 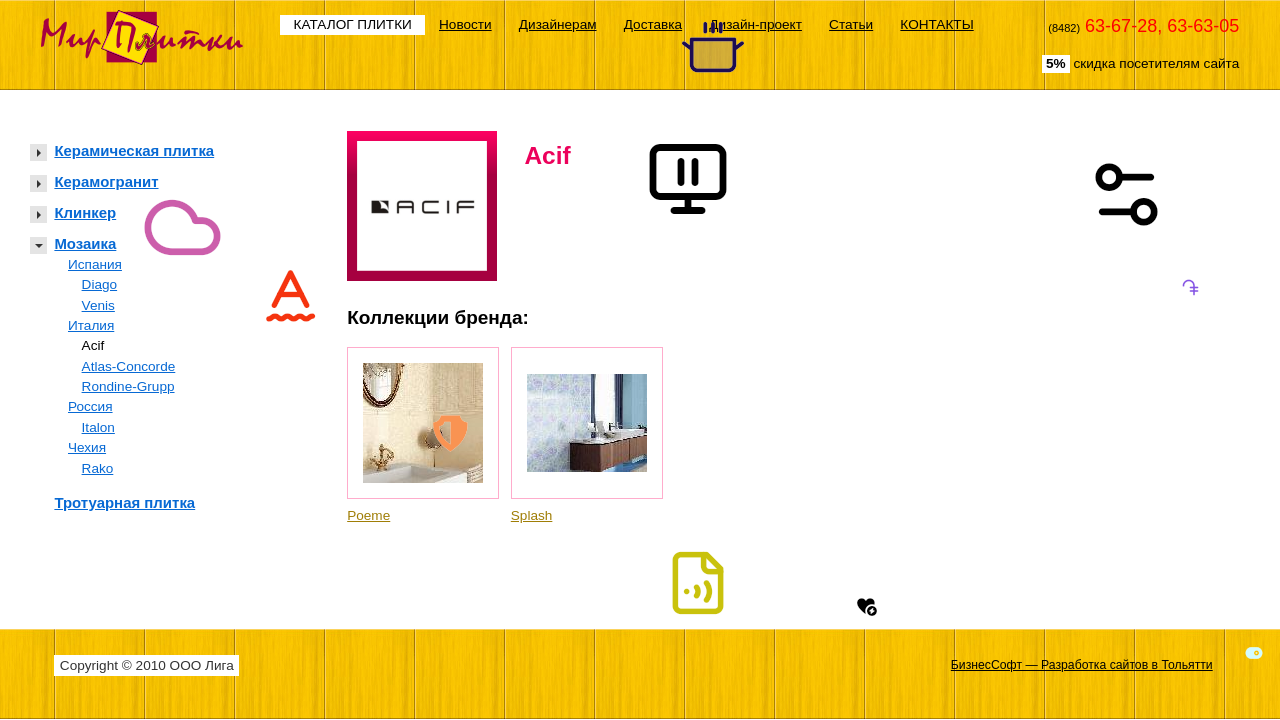 What do you see at coordinates (1254, 653) in the screenshot?
I see `toggle switch in the on/enabled position` at bounding box center [1254, 653].